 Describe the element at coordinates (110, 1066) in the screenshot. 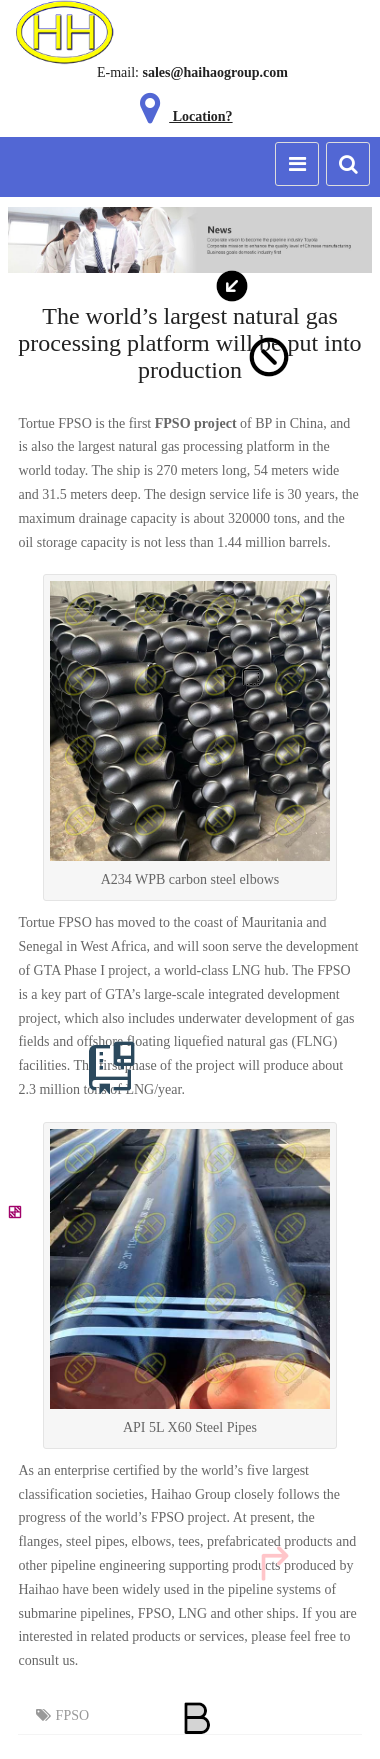

I see `clone a repository` at that location.